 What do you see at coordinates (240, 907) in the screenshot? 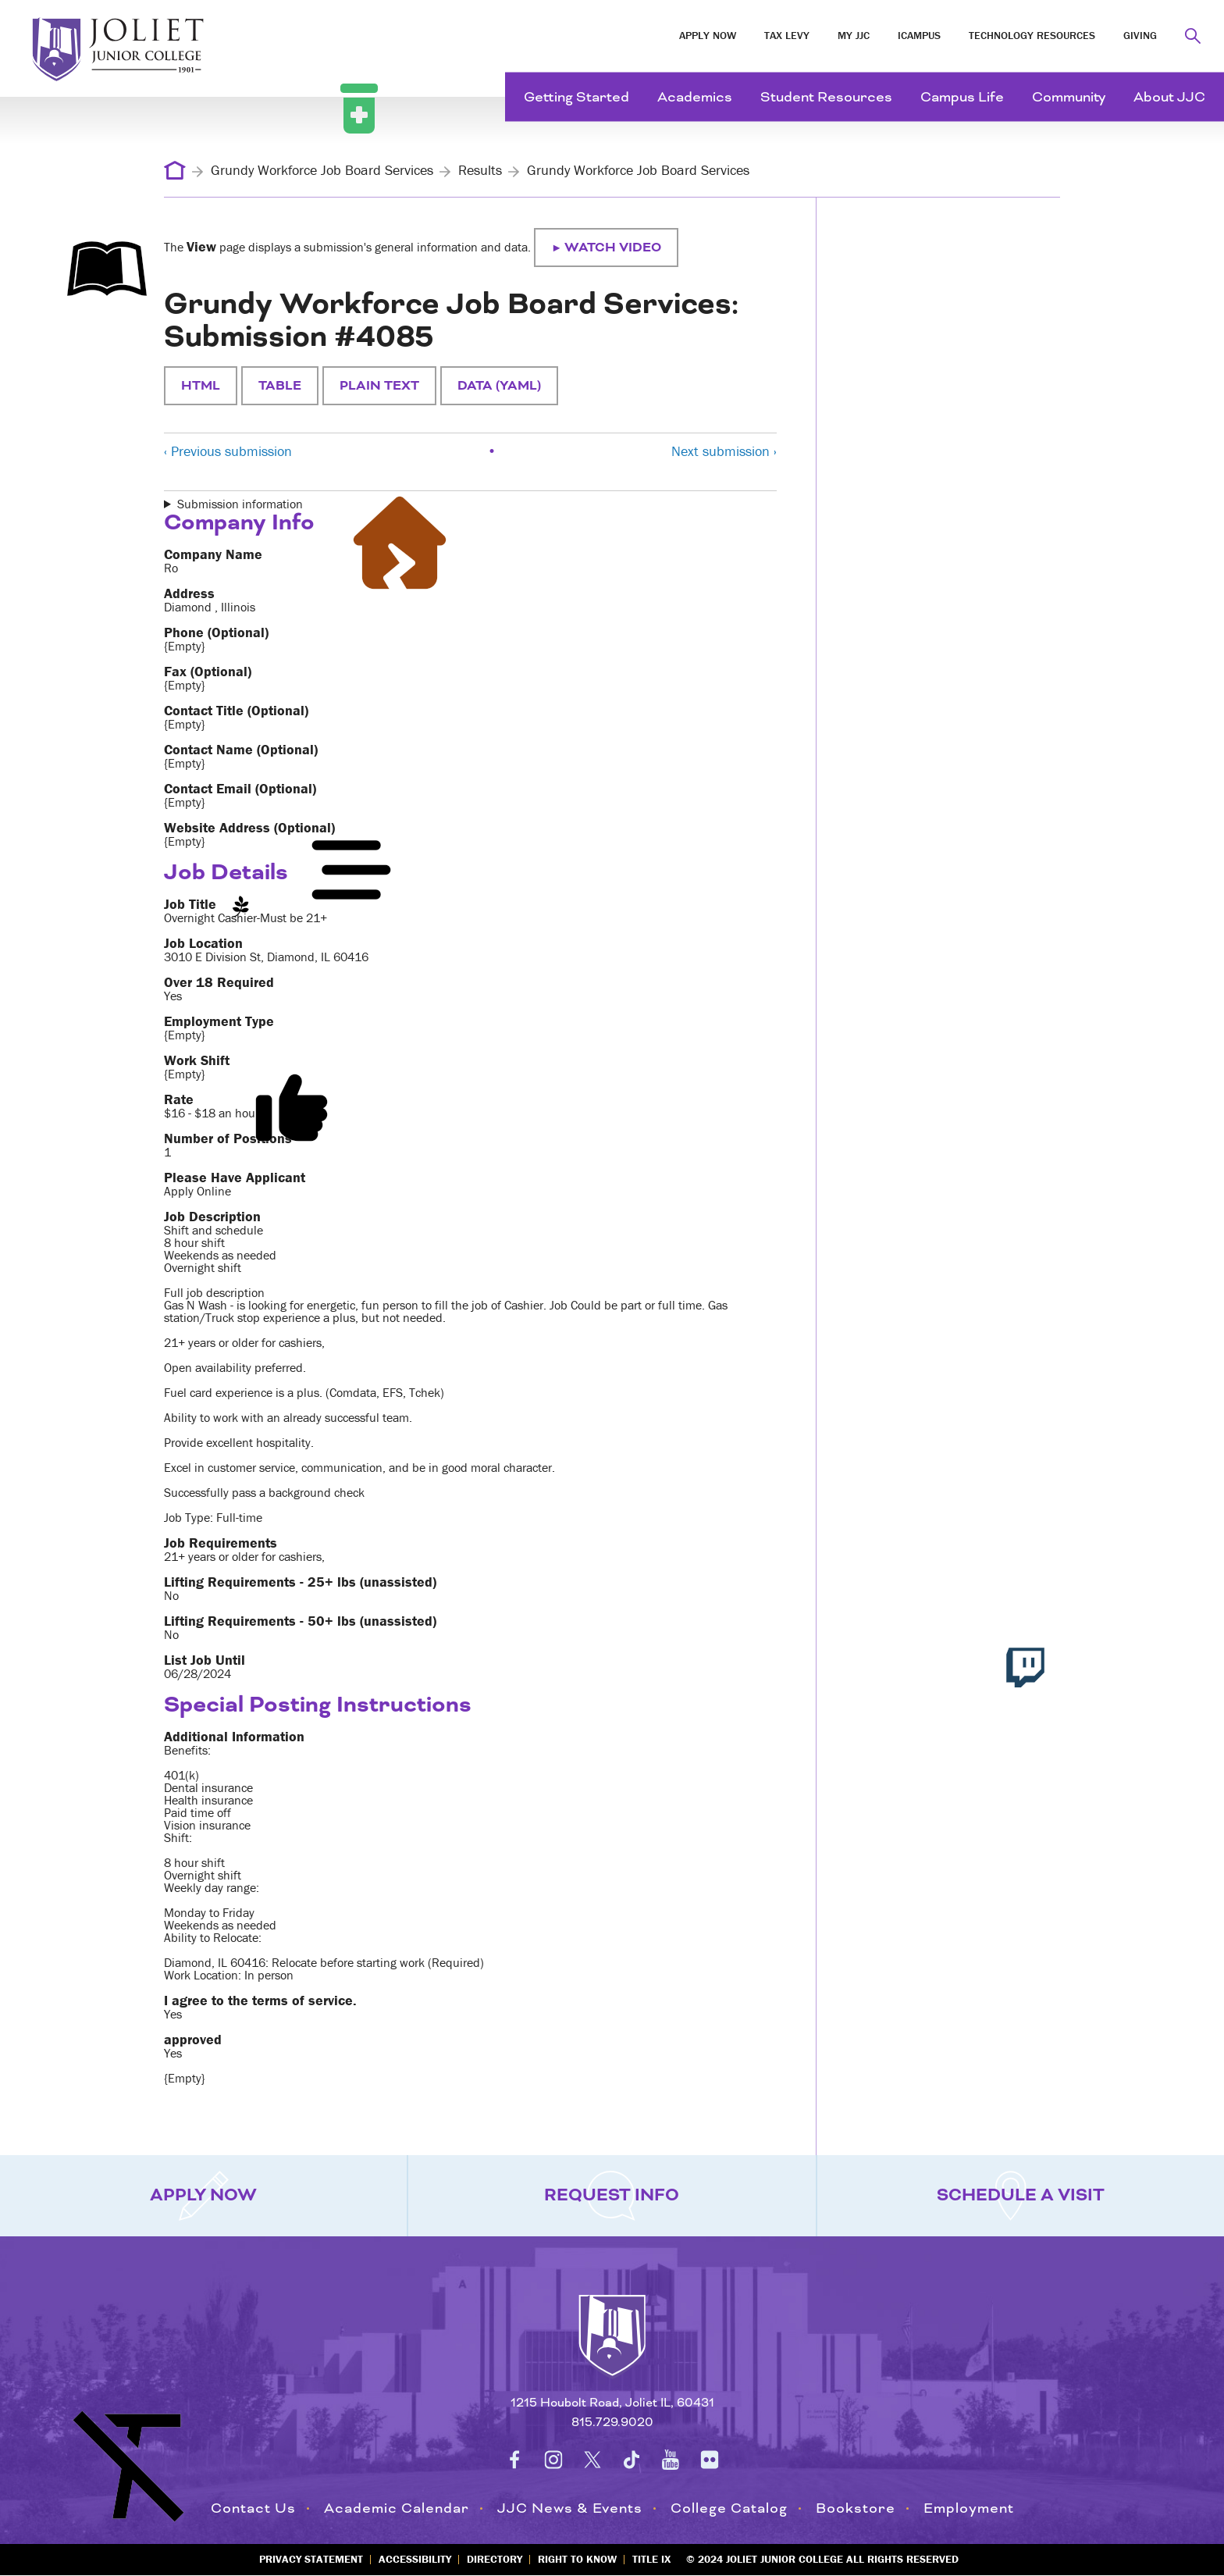
I see `pagelines brand logo` at bounding box center [240, 907].